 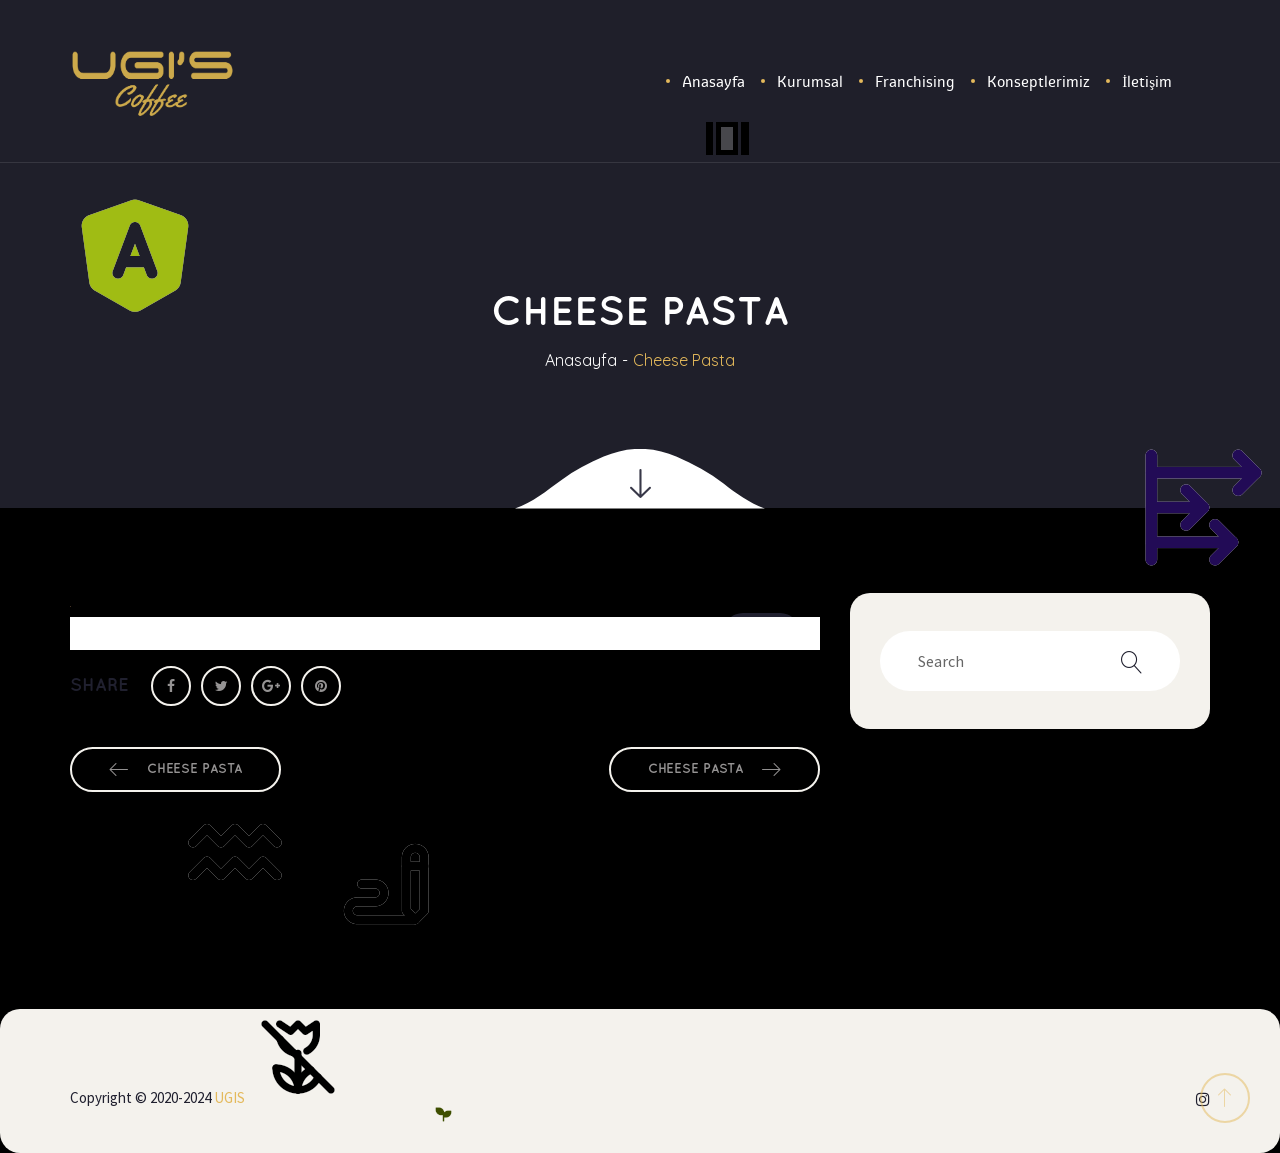 I want to click on switch to array or column view layout, so click(x=726, y=140).